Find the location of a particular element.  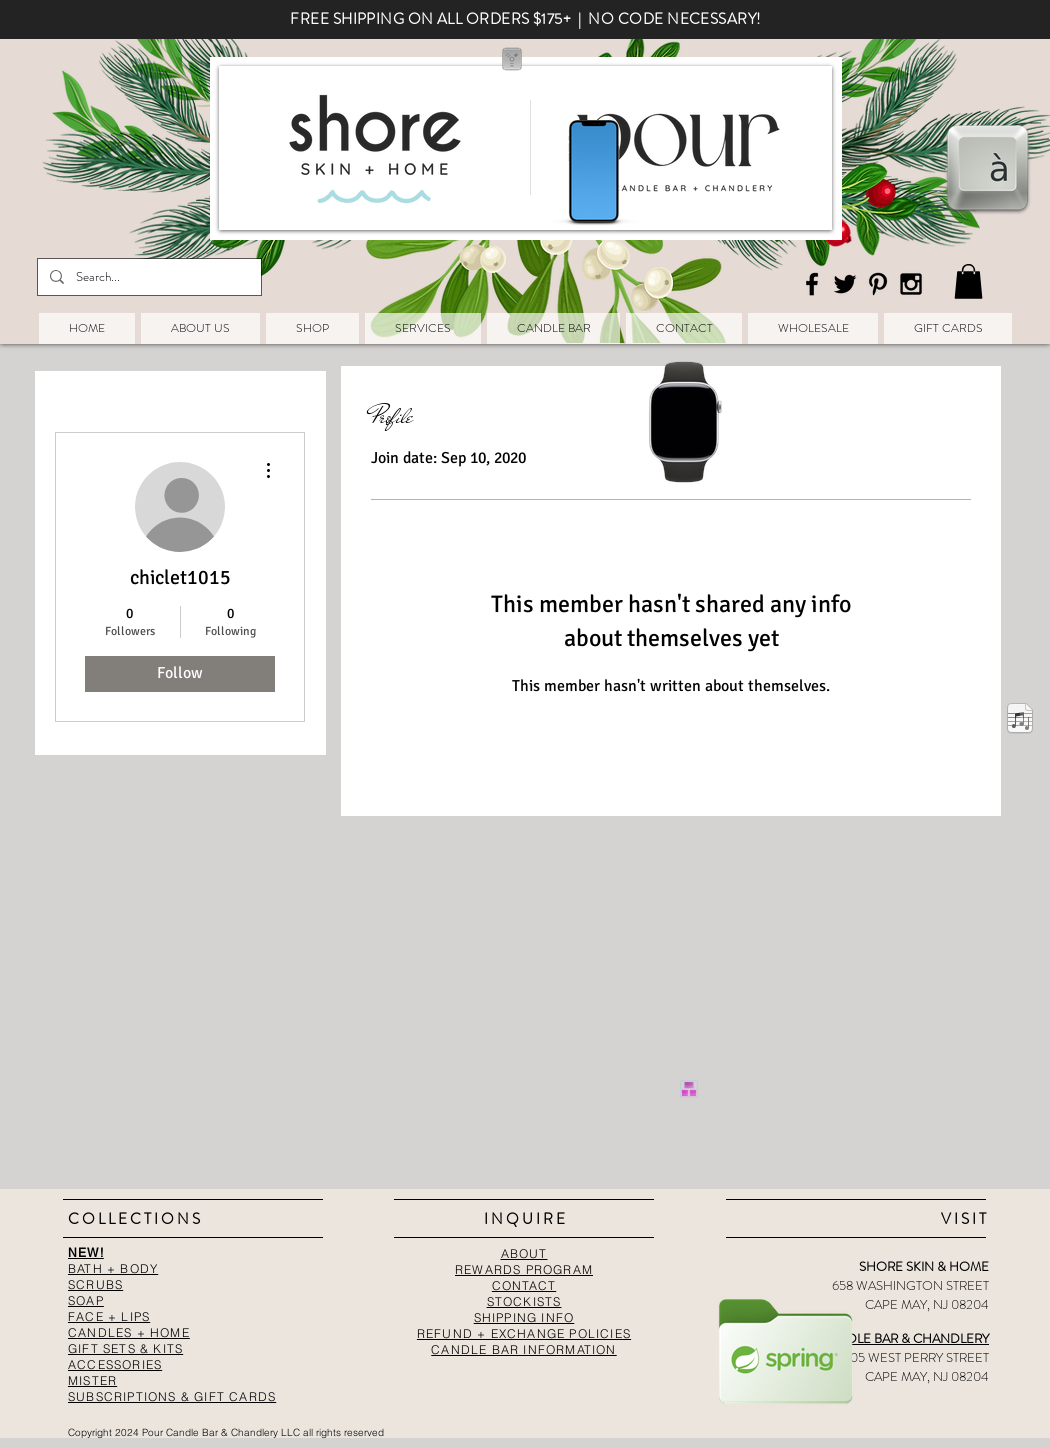

select all items in the current view is located at coordinates (689, 1089).